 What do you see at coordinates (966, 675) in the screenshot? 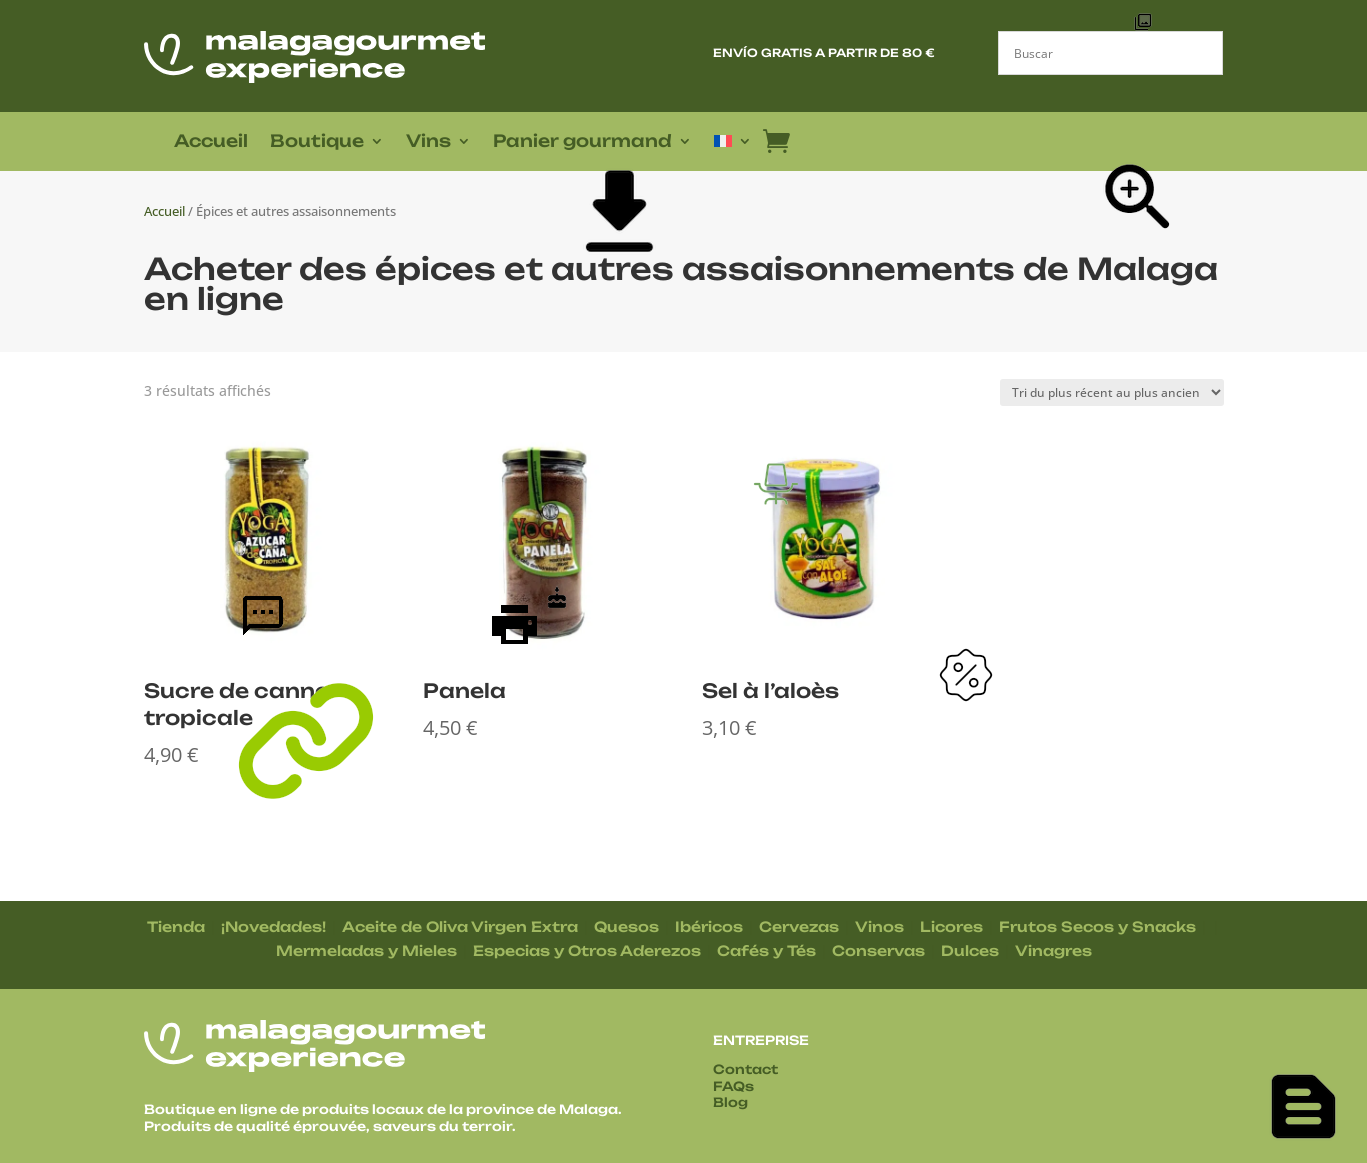
I see `view available discounts or promotions` at bounding box center [966, 675].